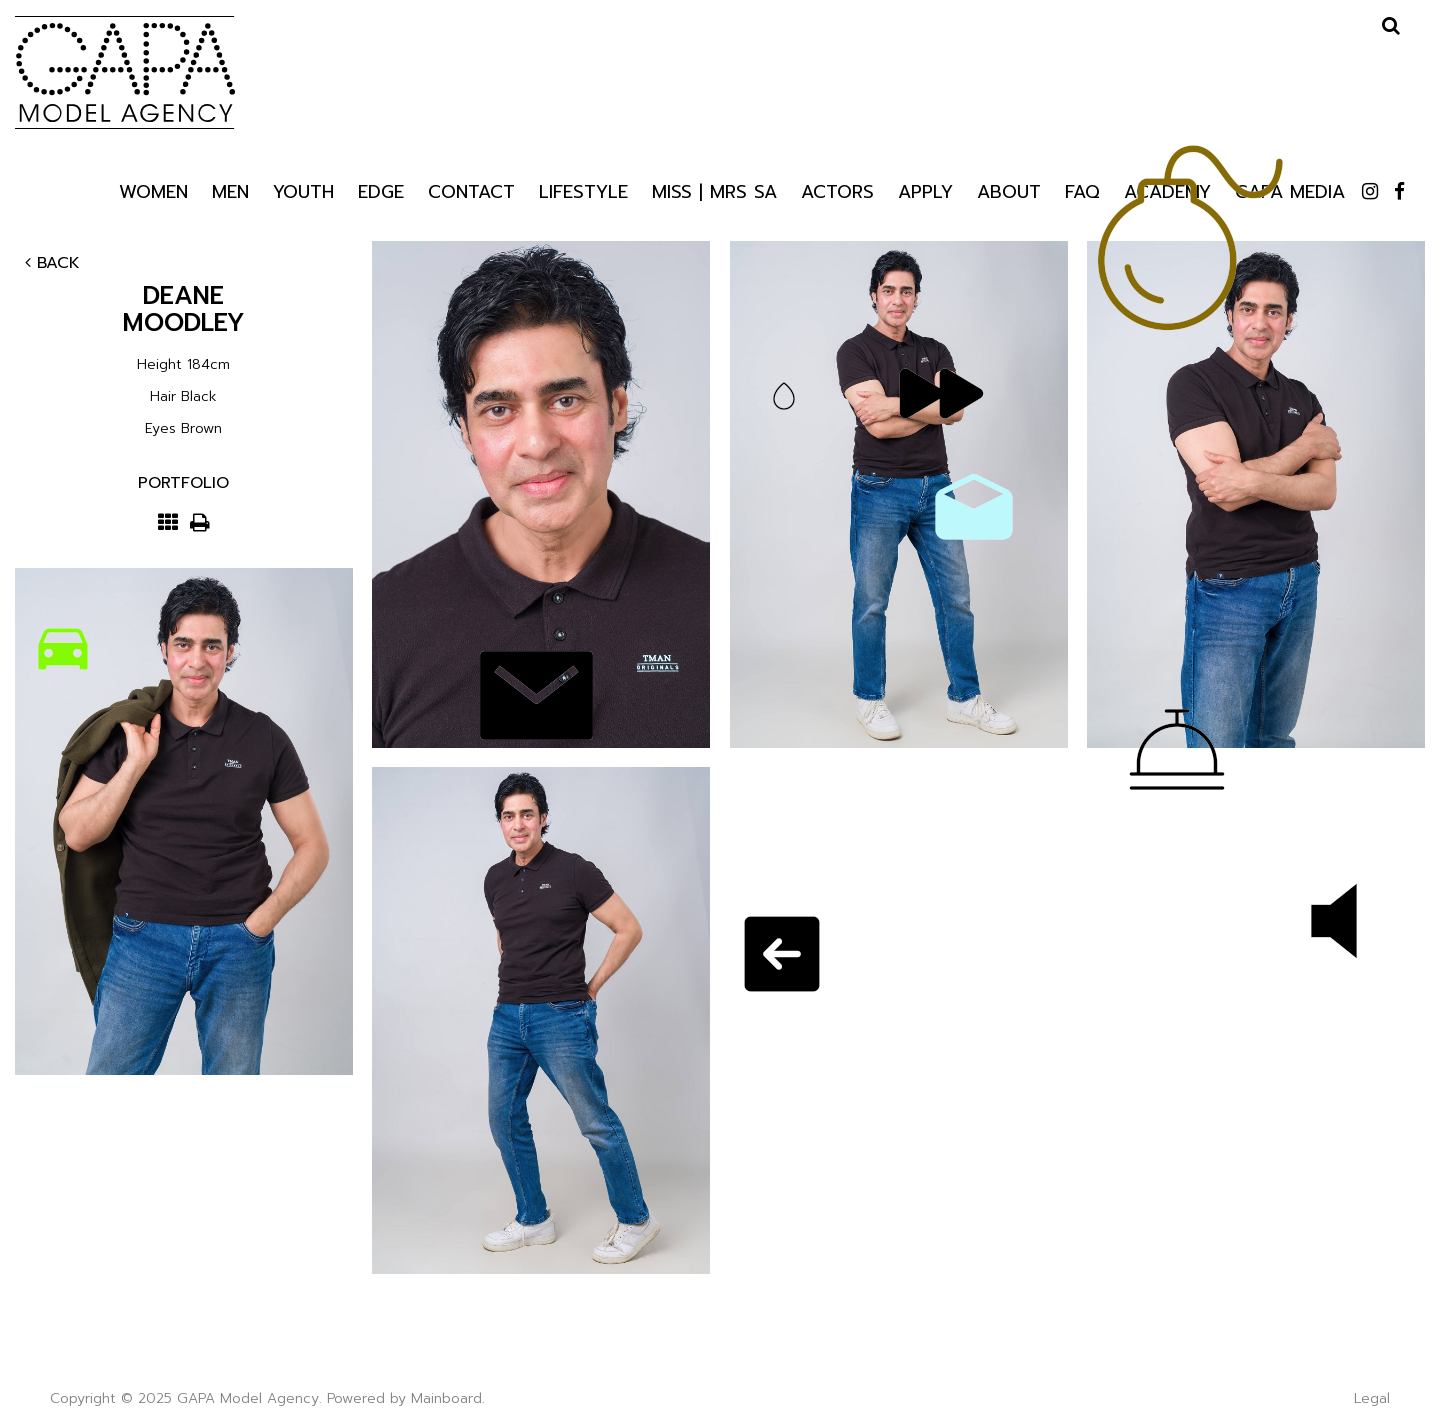 The height and width of the screenshot is (1424, 1440). I want to click on indicates a destructive or irreversible action, so click(1180, 234).